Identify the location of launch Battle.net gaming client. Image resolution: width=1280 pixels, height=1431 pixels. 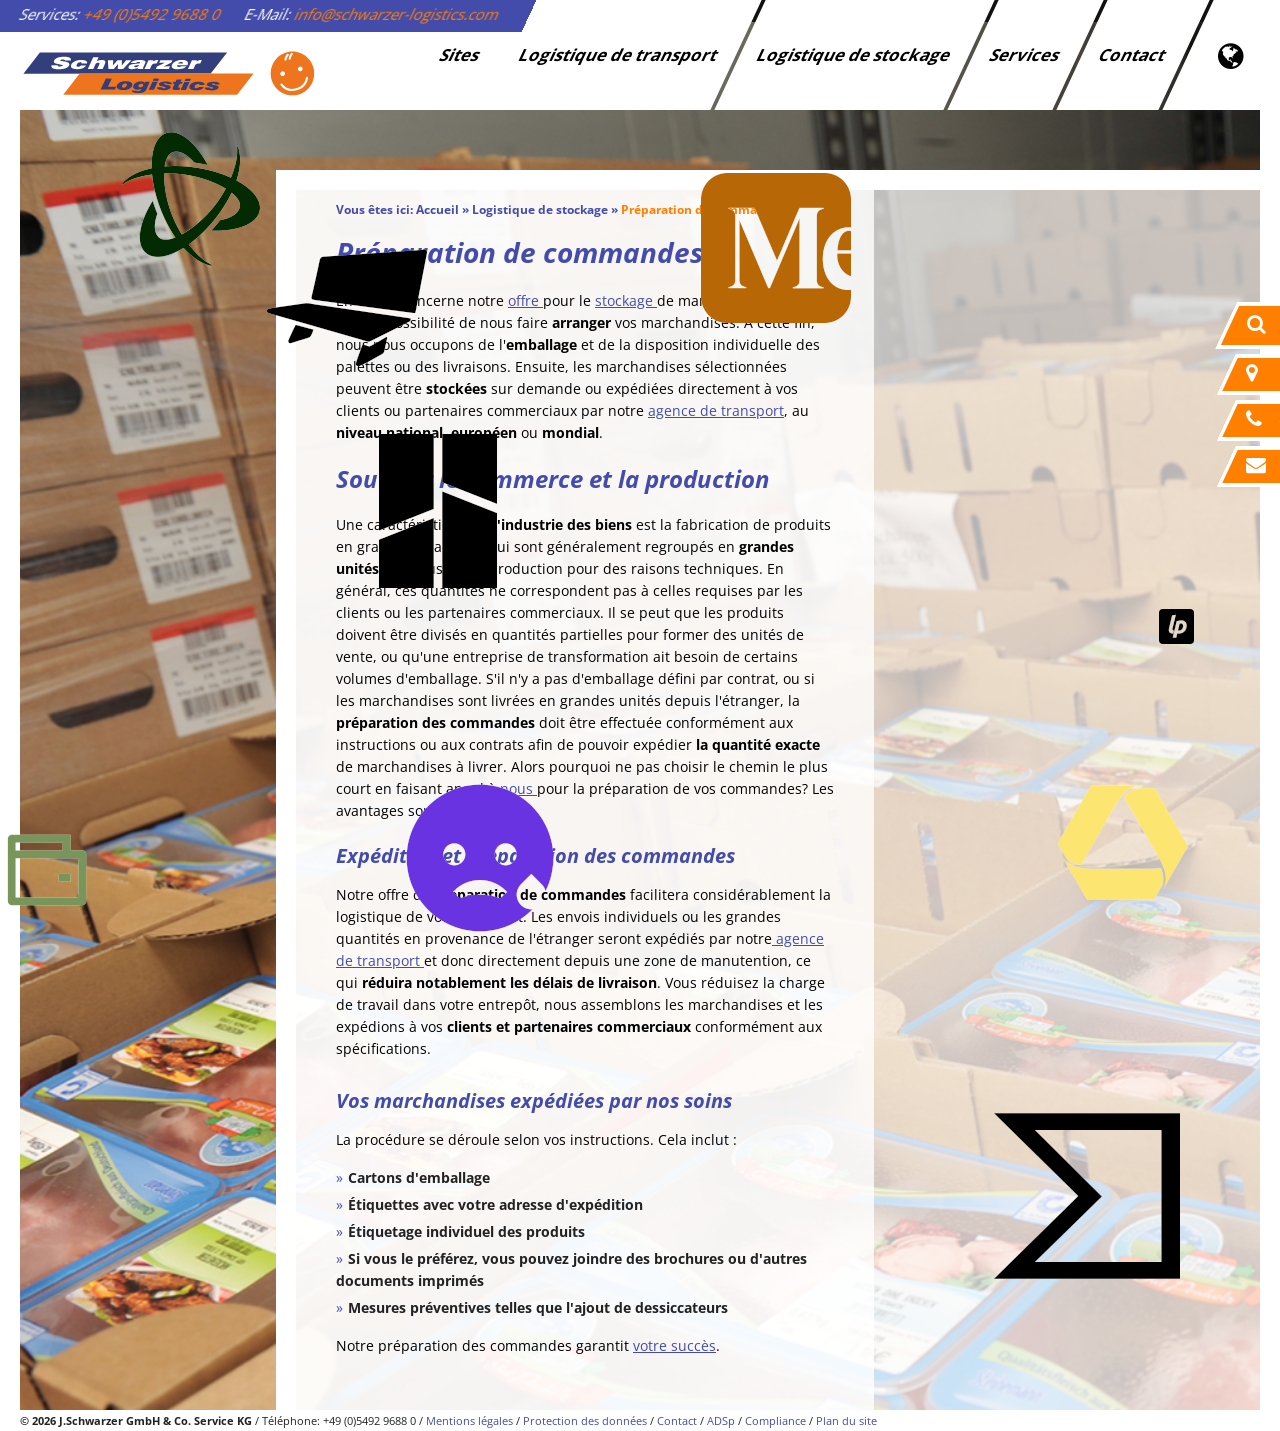
(191, 199).